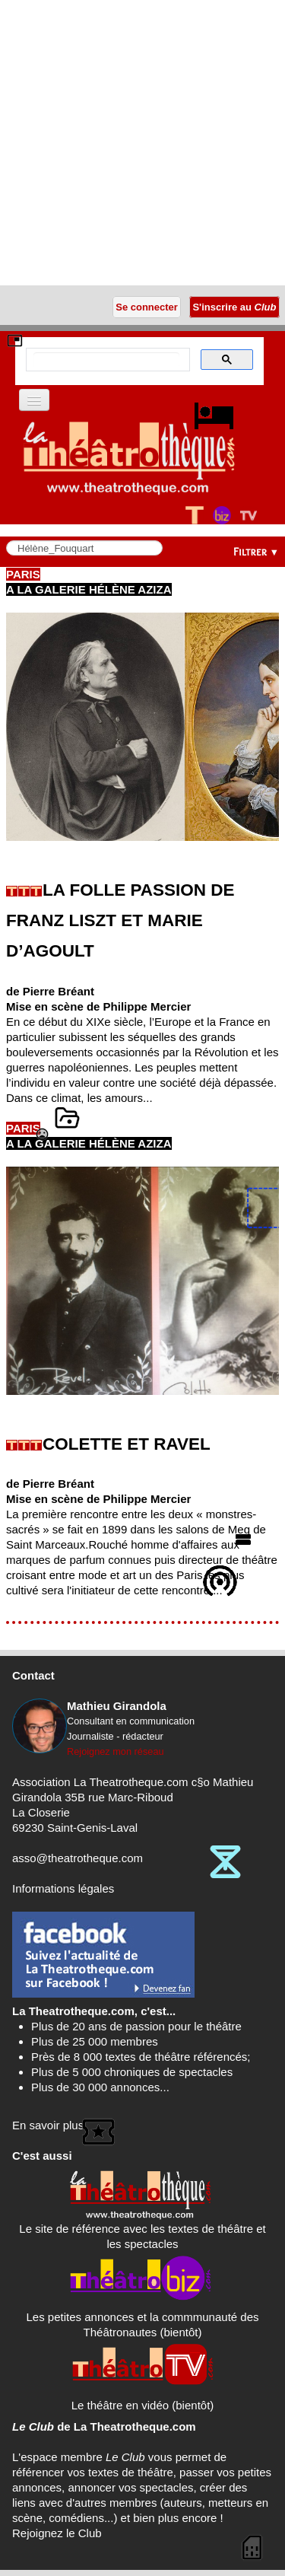  What do you see at coordinates (214, 415) in the screenshot?
I see `find nearby hotels or accommodations` at bounding box center [214, 415].